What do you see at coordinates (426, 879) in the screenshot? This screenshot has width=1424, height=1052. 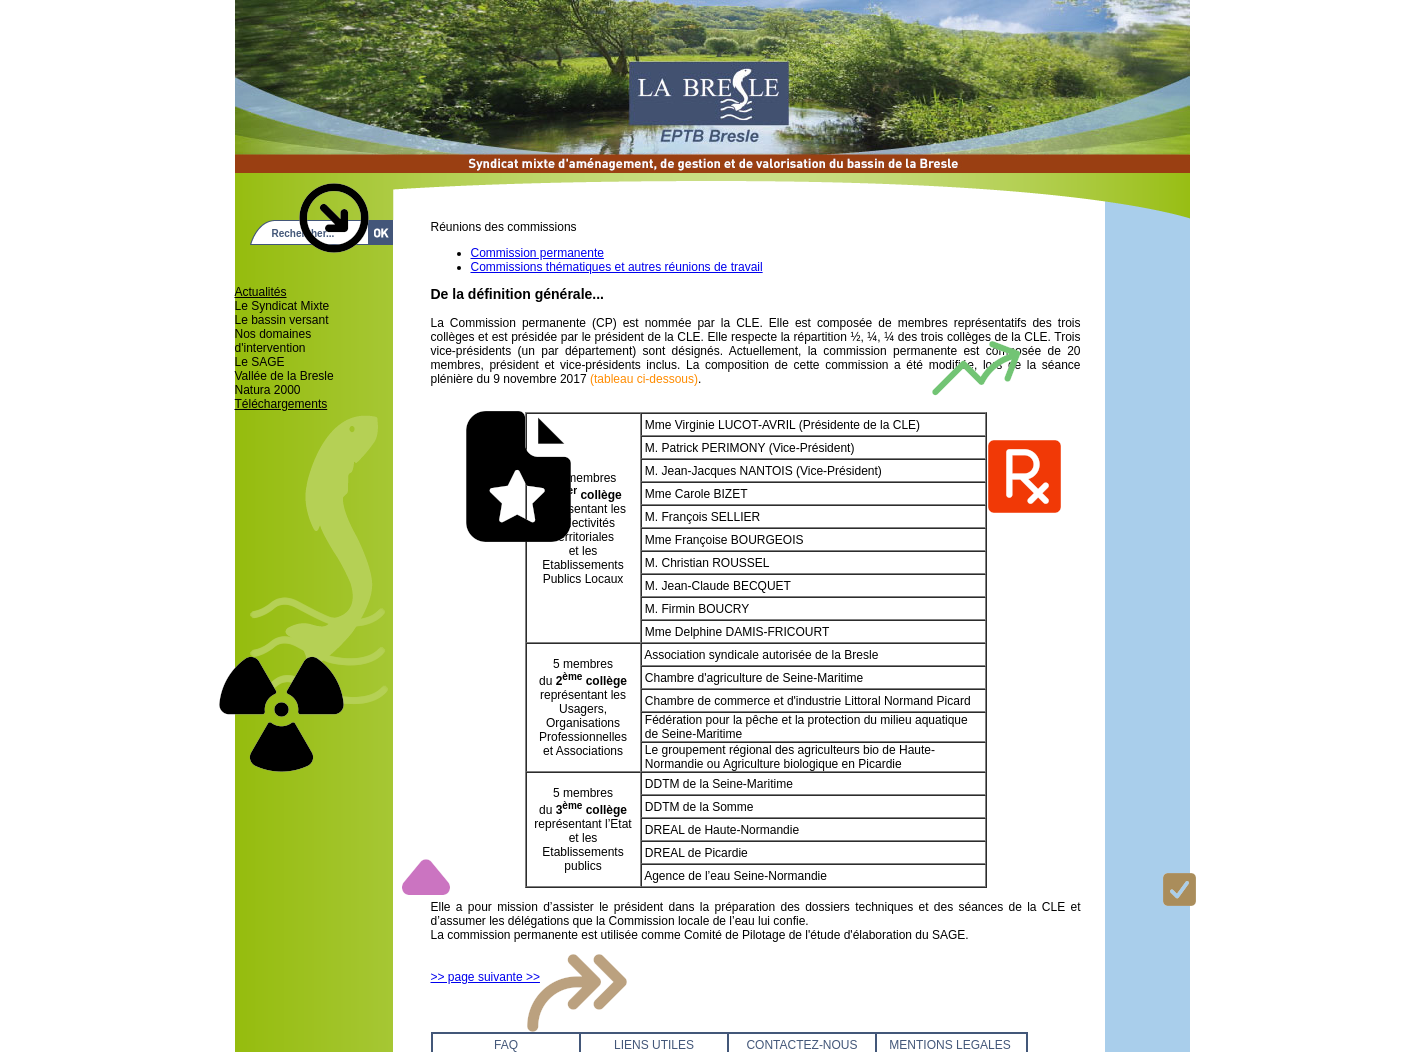 I see `scroll to top of page` at bounding box center [426, 879].